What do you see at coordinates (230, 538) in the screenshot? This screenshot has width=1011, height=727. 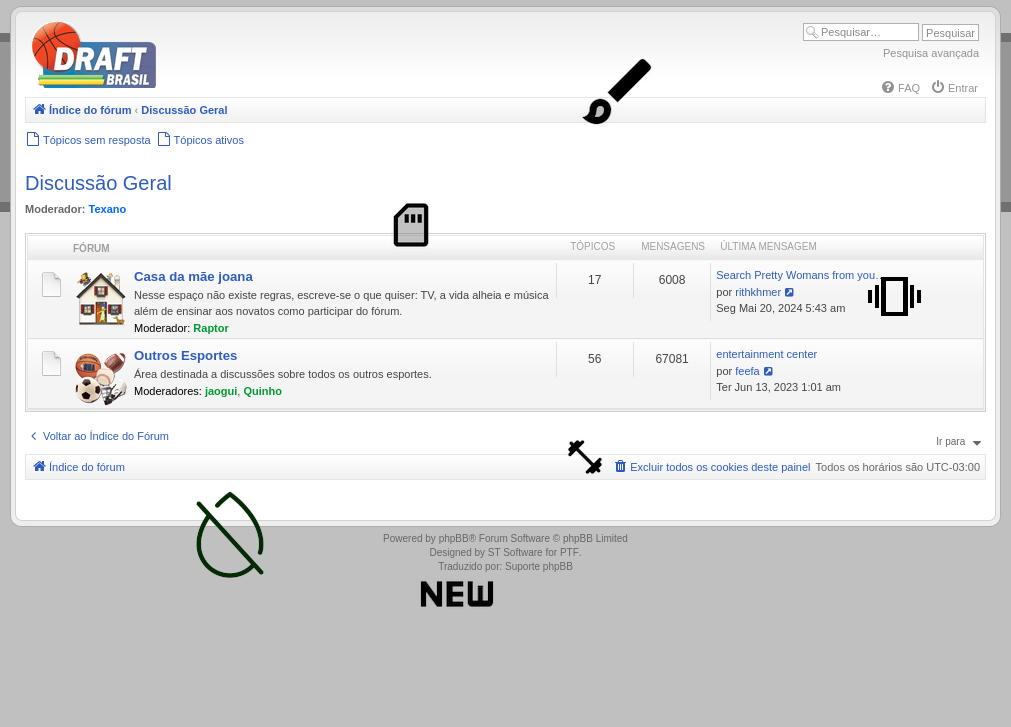 I see `disable water or liquid detection` at bounding box center [230, 538].